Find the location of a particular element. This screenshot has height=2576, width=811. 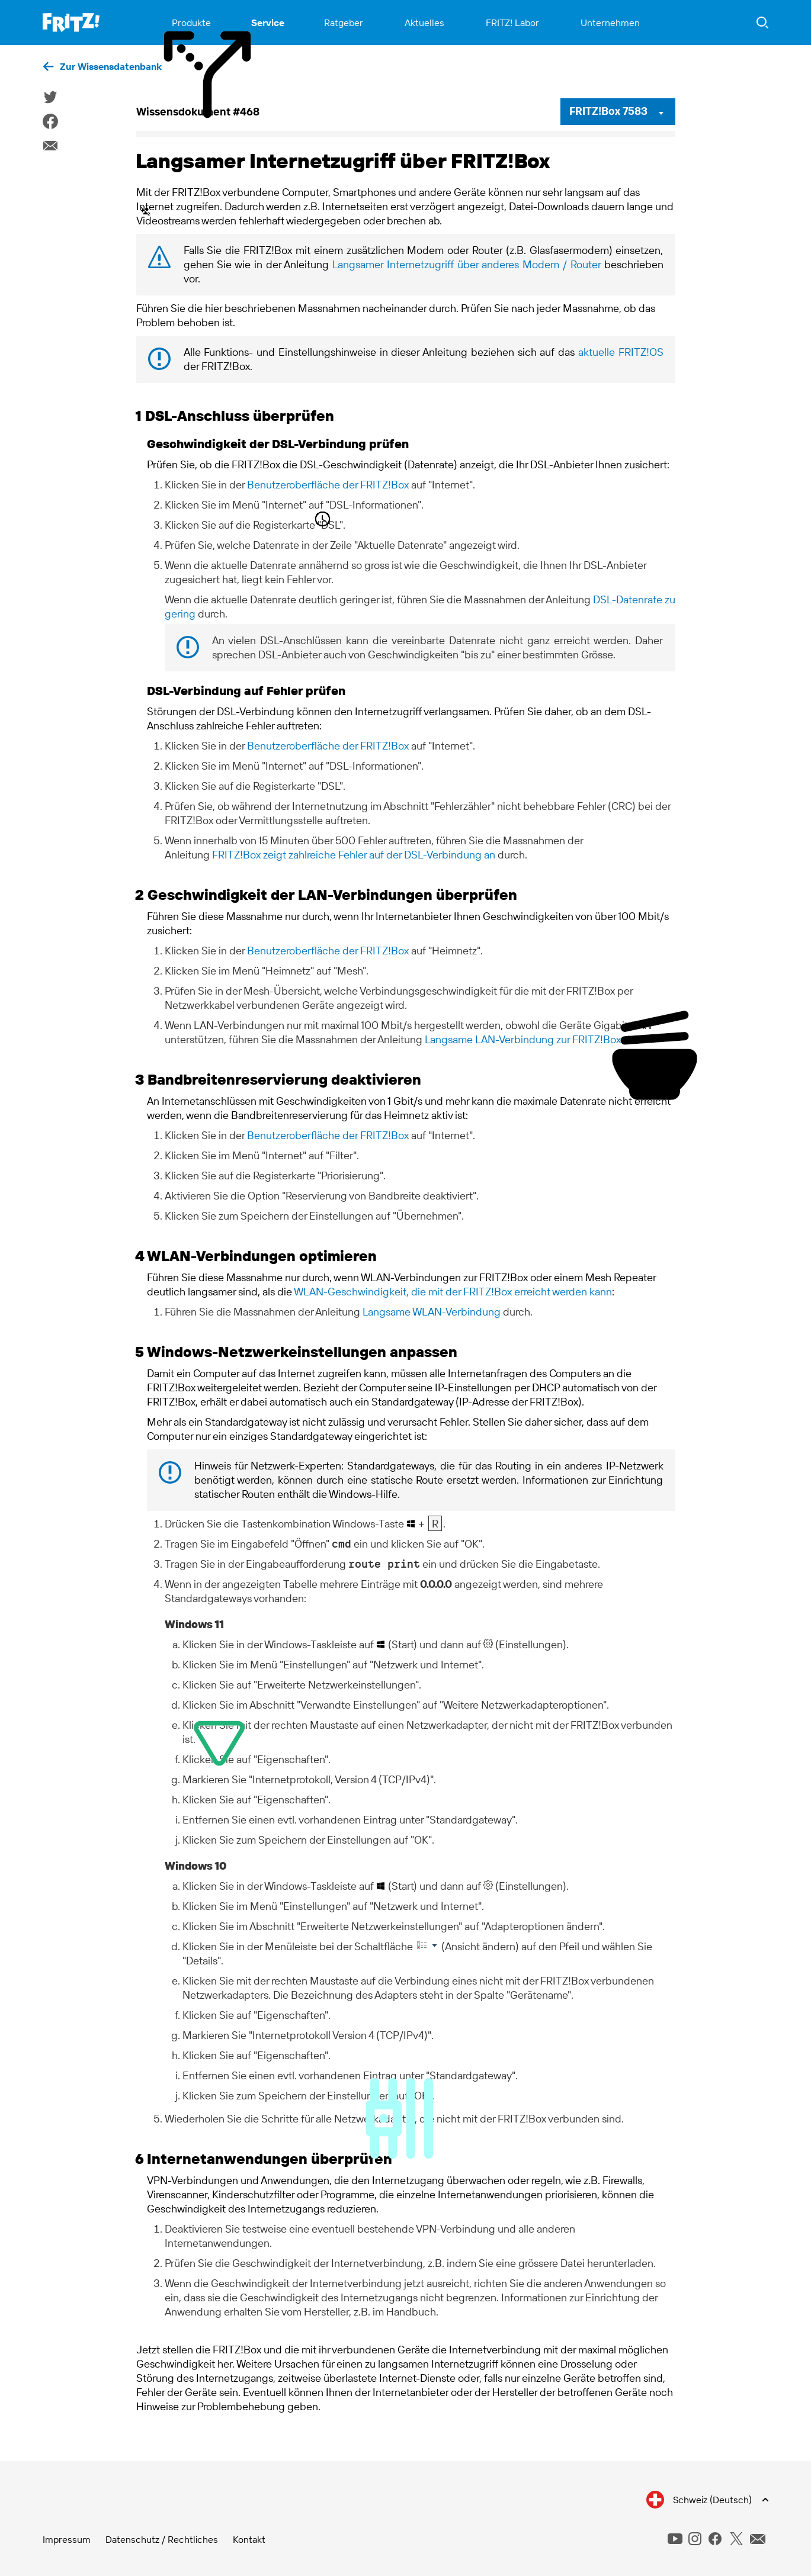

browse asian cuisine or noodle restaurants is located at coordinates (655, 1057).